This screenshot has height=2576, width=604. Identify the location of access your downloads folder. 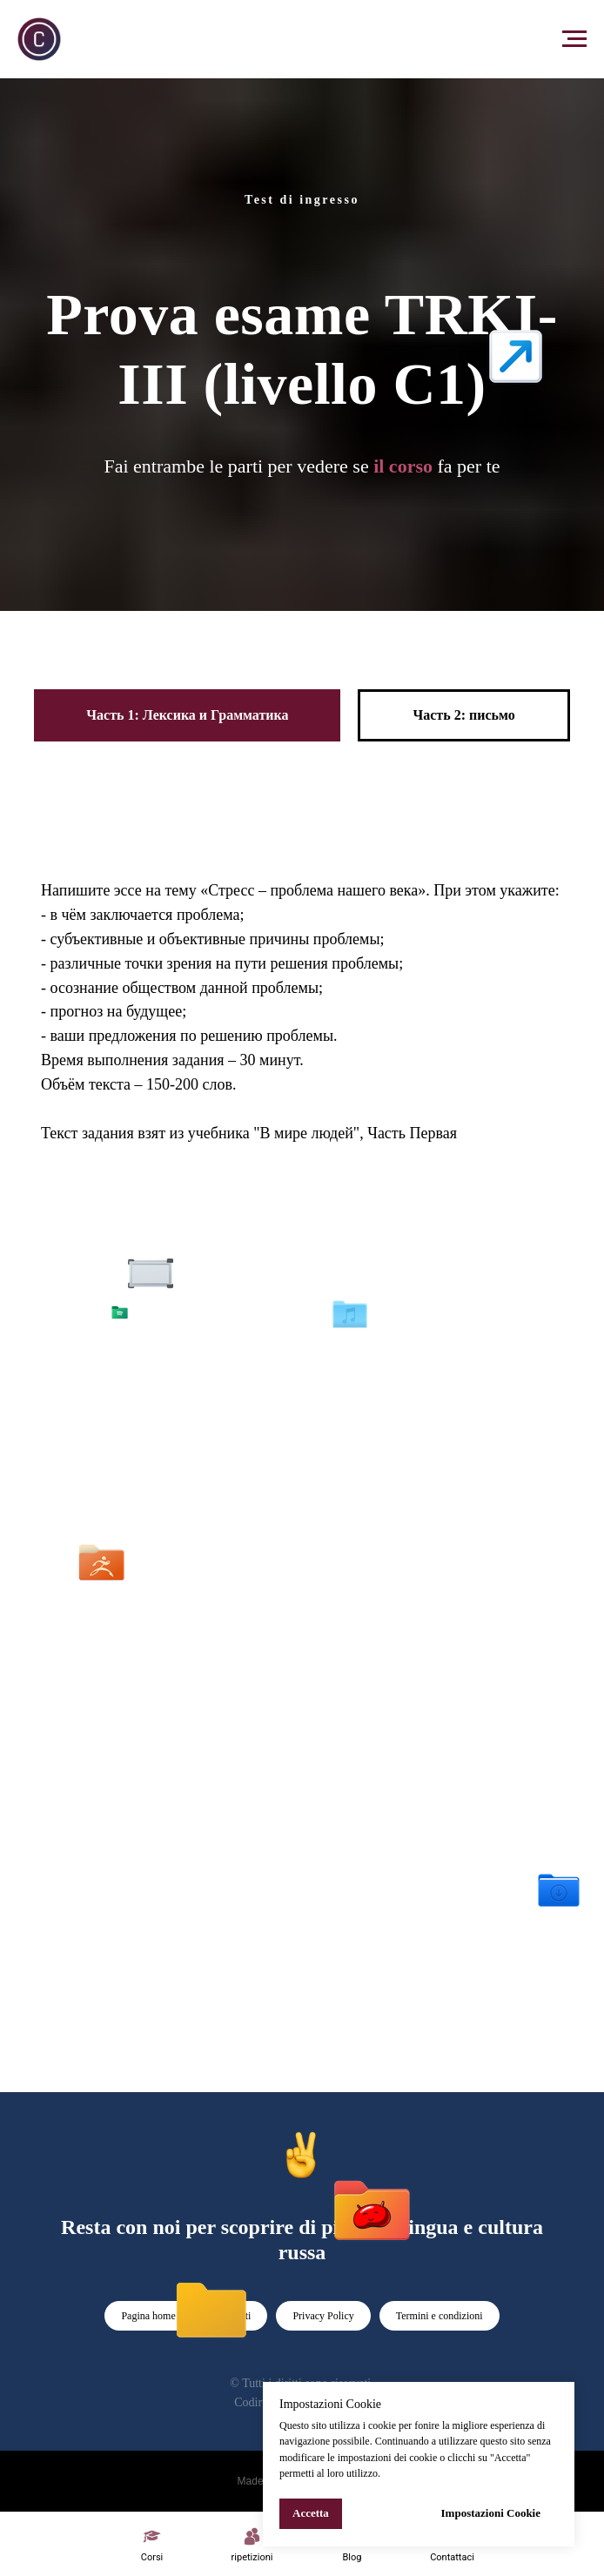
(559, 1890).